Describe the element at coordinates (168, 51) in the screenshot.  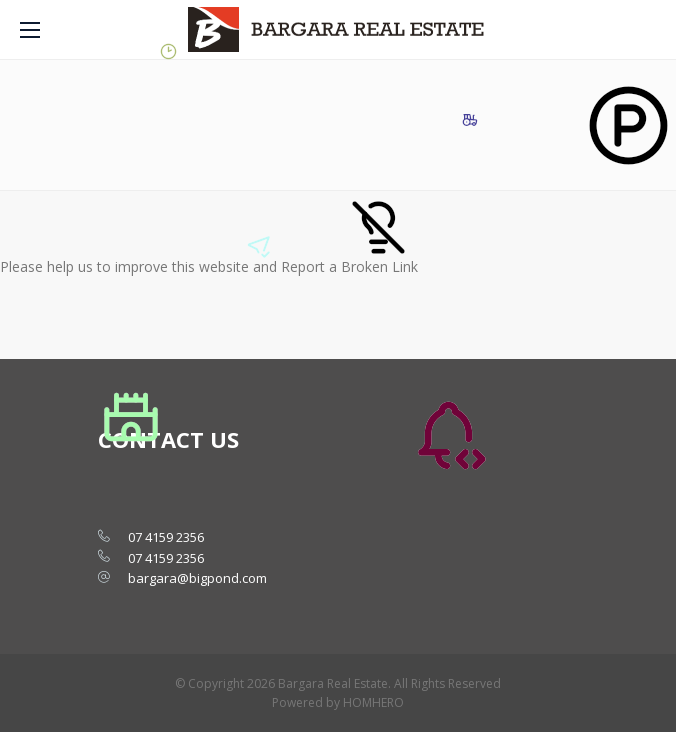
I see `view current time` at that location.